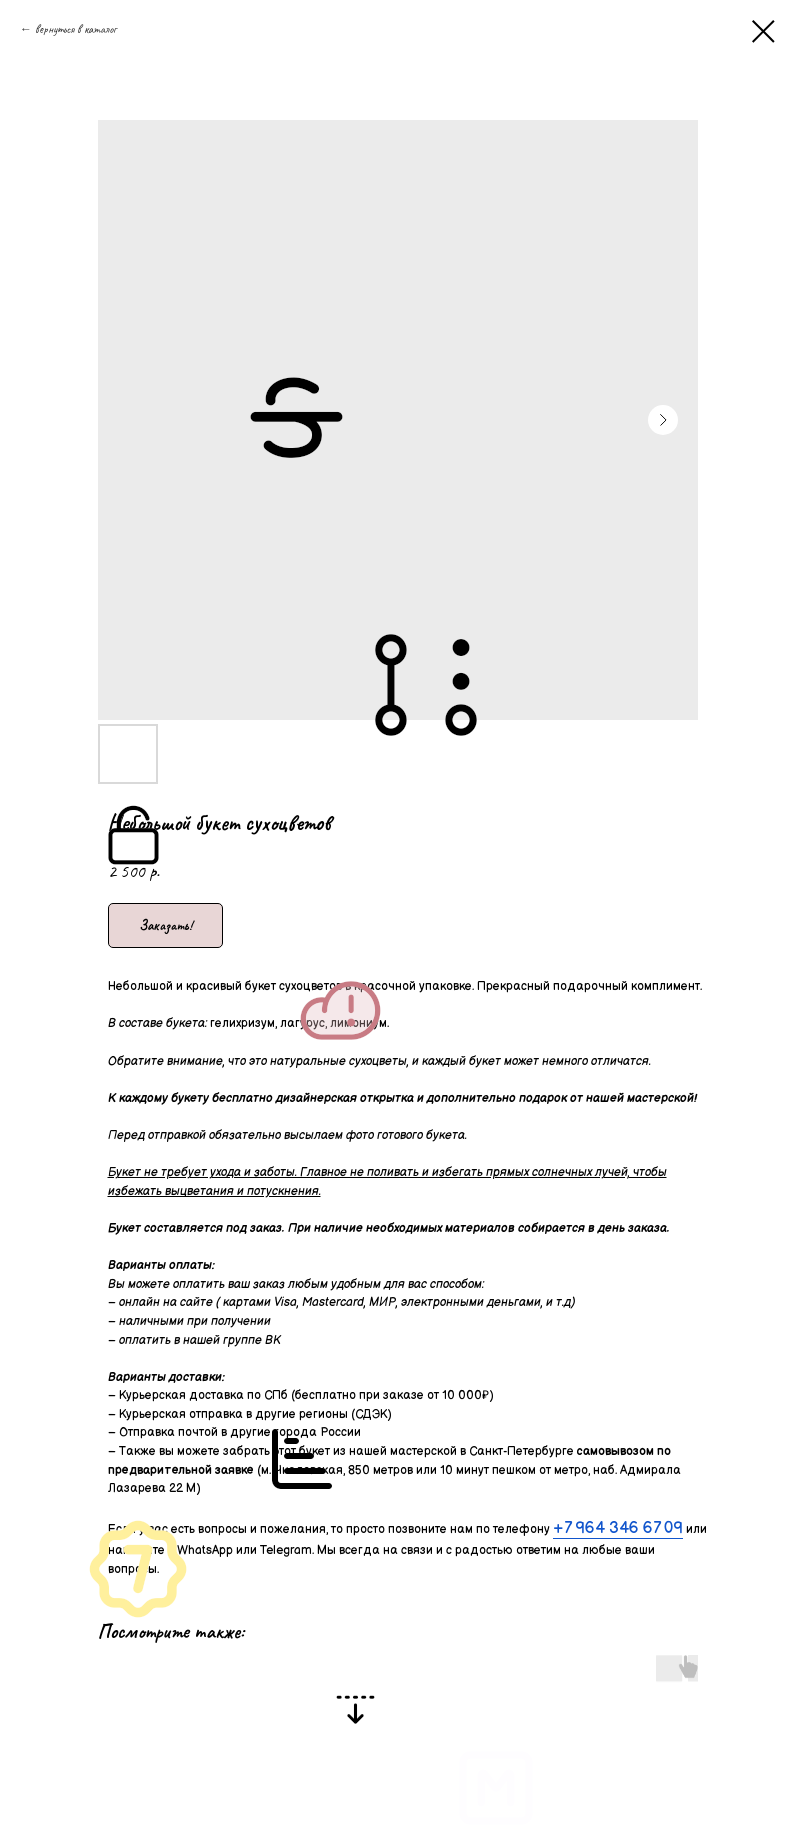  What do you see at coordinates (302, 1459) in the screenshot?
I see `view growth analytics or statistics` at bounding box center [302, 1459].